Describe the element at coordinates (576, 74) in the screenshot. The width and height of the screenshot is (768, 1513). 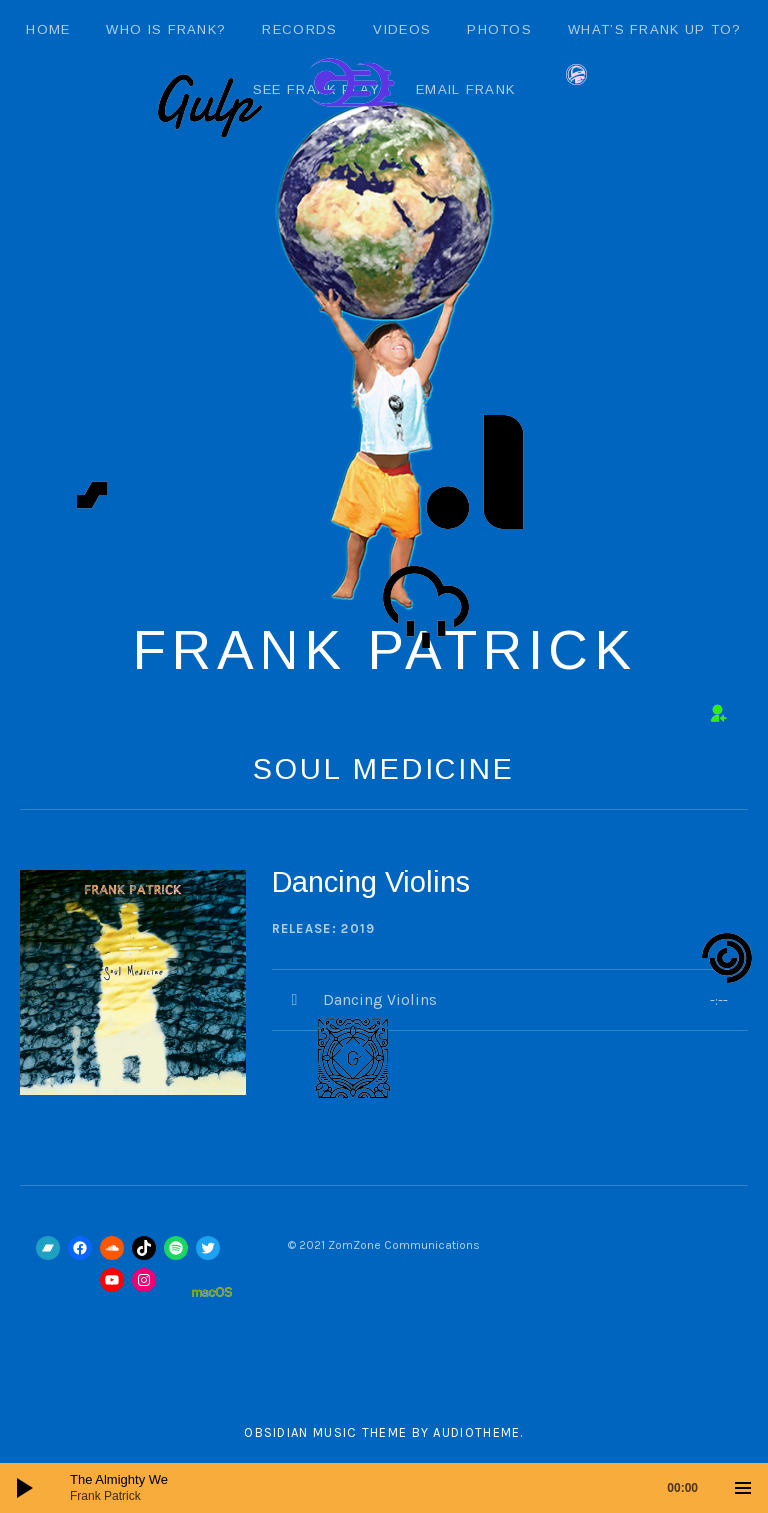
I see `visit alternativeto website to find software alternatives` at that location.